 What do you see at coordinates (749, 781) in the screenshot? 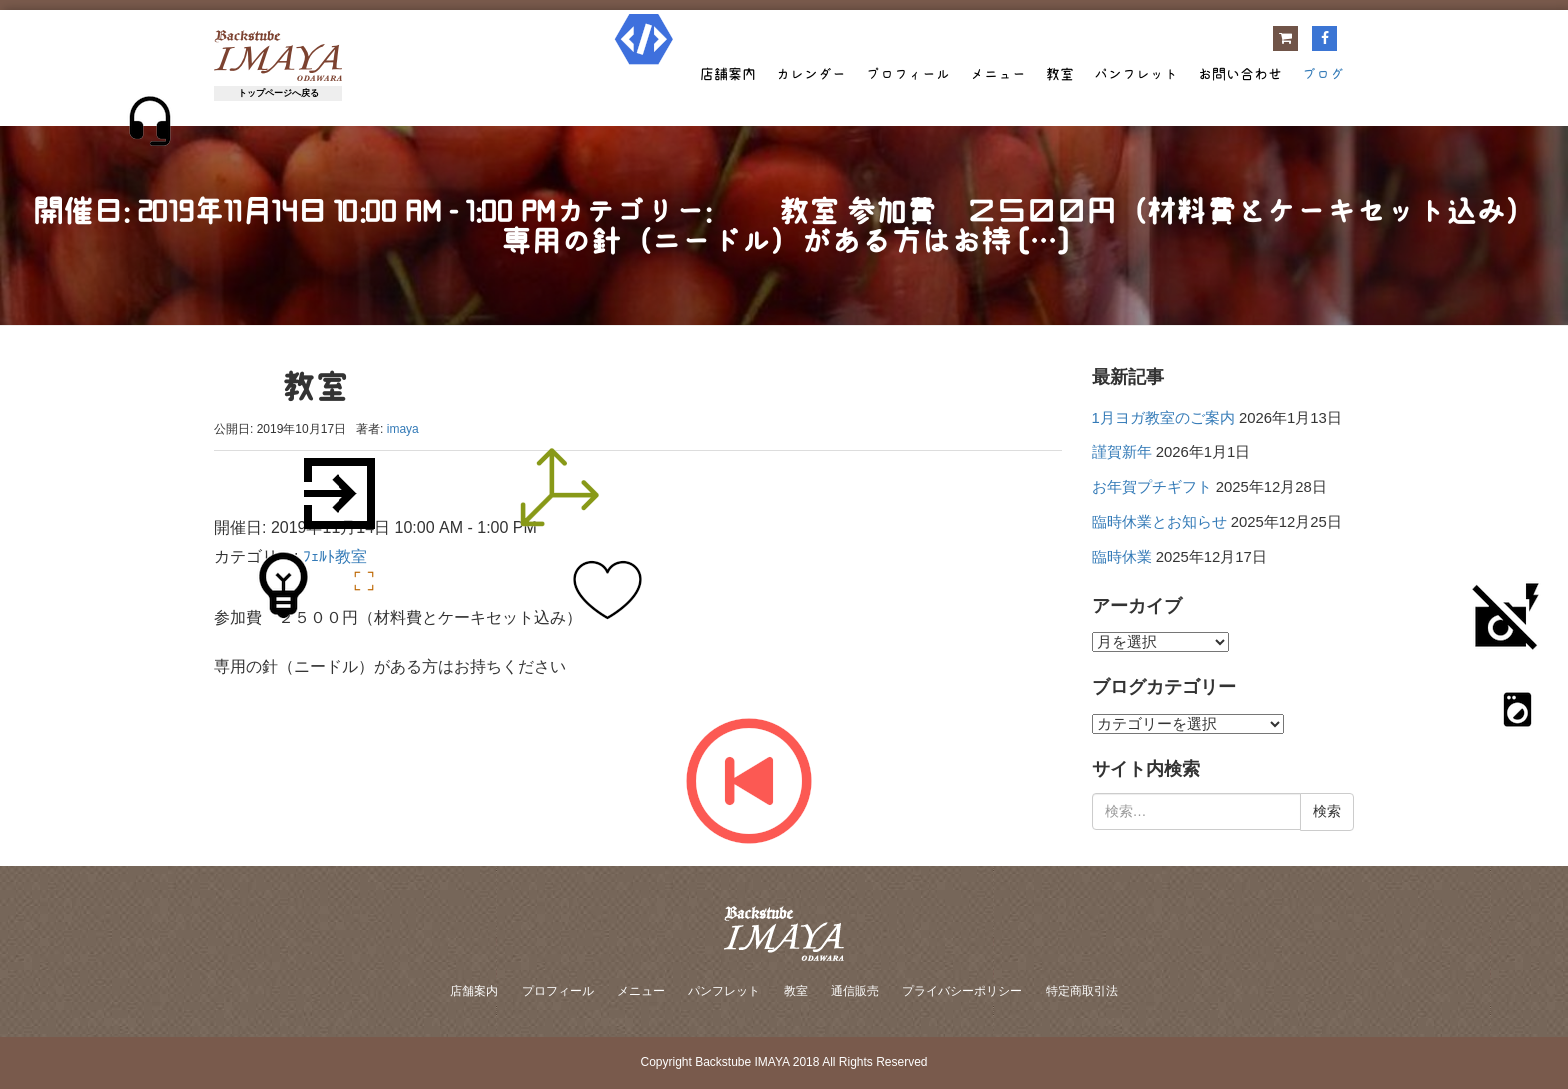
I see `skip to previous track` at bounding box center [749, 781].